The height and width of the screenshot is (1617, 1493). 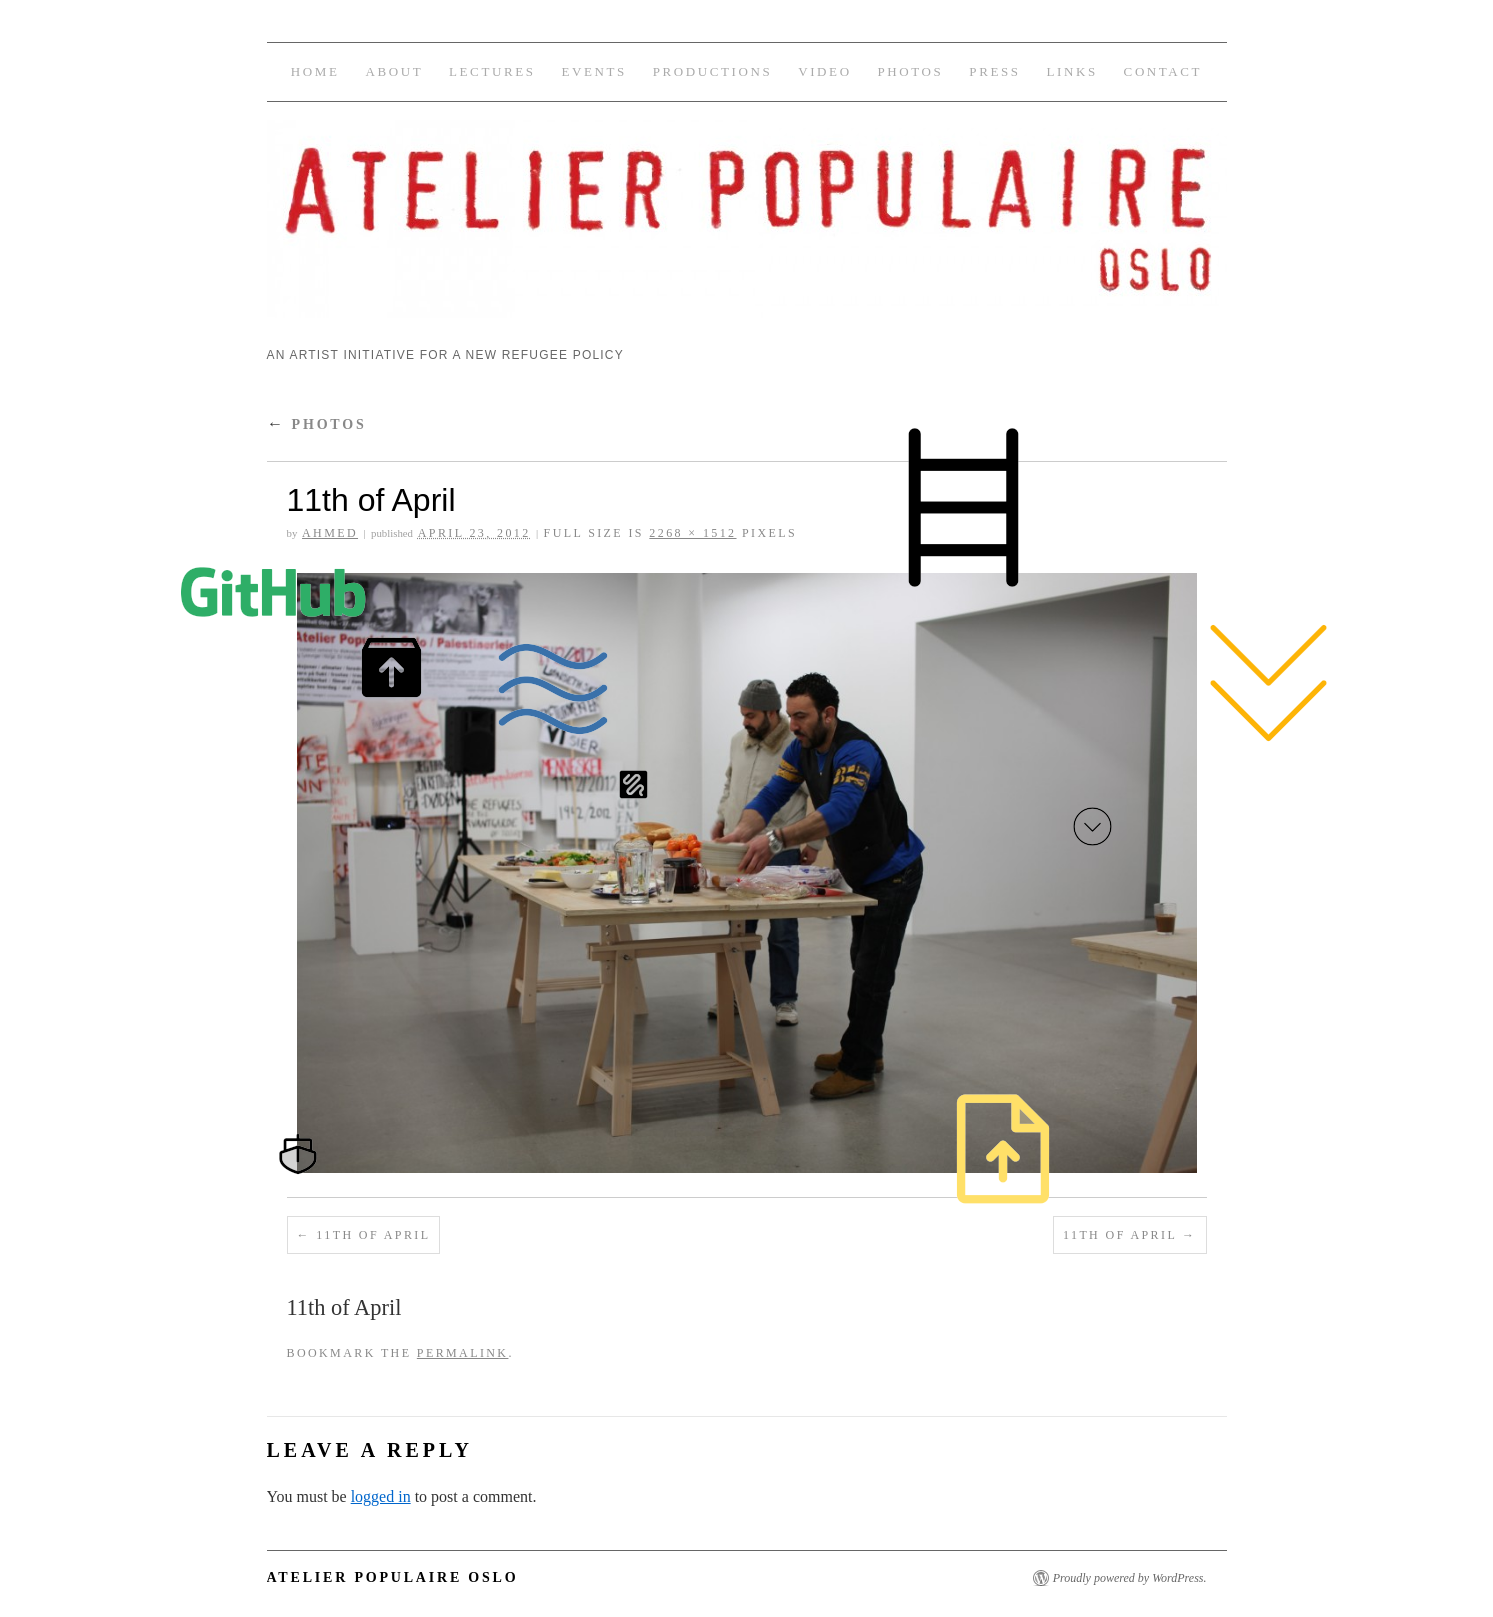 What do you see at coordinates (274, 592) in the screenshot?
I see `link to GitHub repository` at bounding box center [274, 592].